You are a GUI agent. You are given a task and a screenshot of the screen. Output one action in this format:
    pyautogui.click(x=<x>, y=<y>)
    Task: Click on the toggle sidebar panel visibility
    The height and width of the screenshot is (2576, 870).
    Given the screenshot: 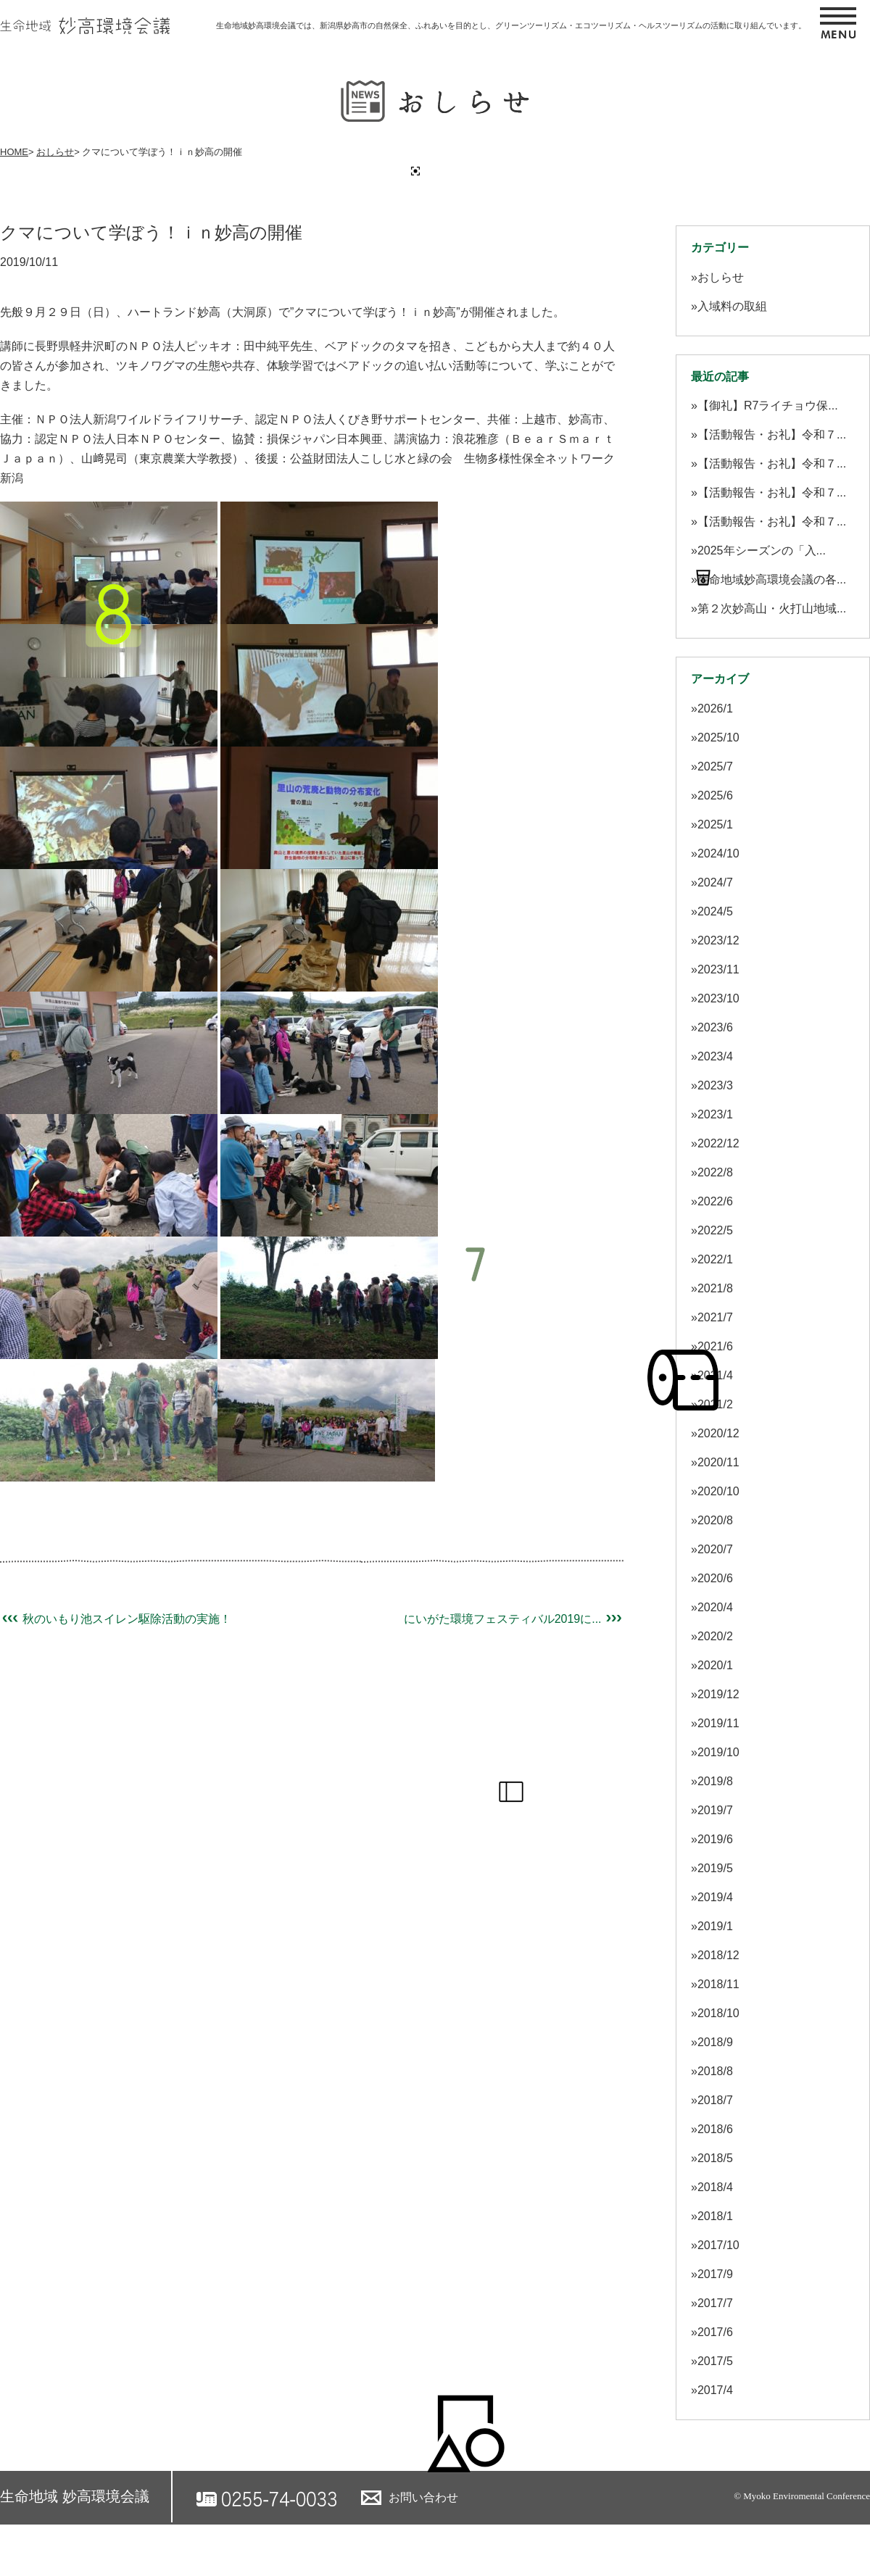 What is the action you would take?
    pyautogui.click(x=511, y=1792)
    